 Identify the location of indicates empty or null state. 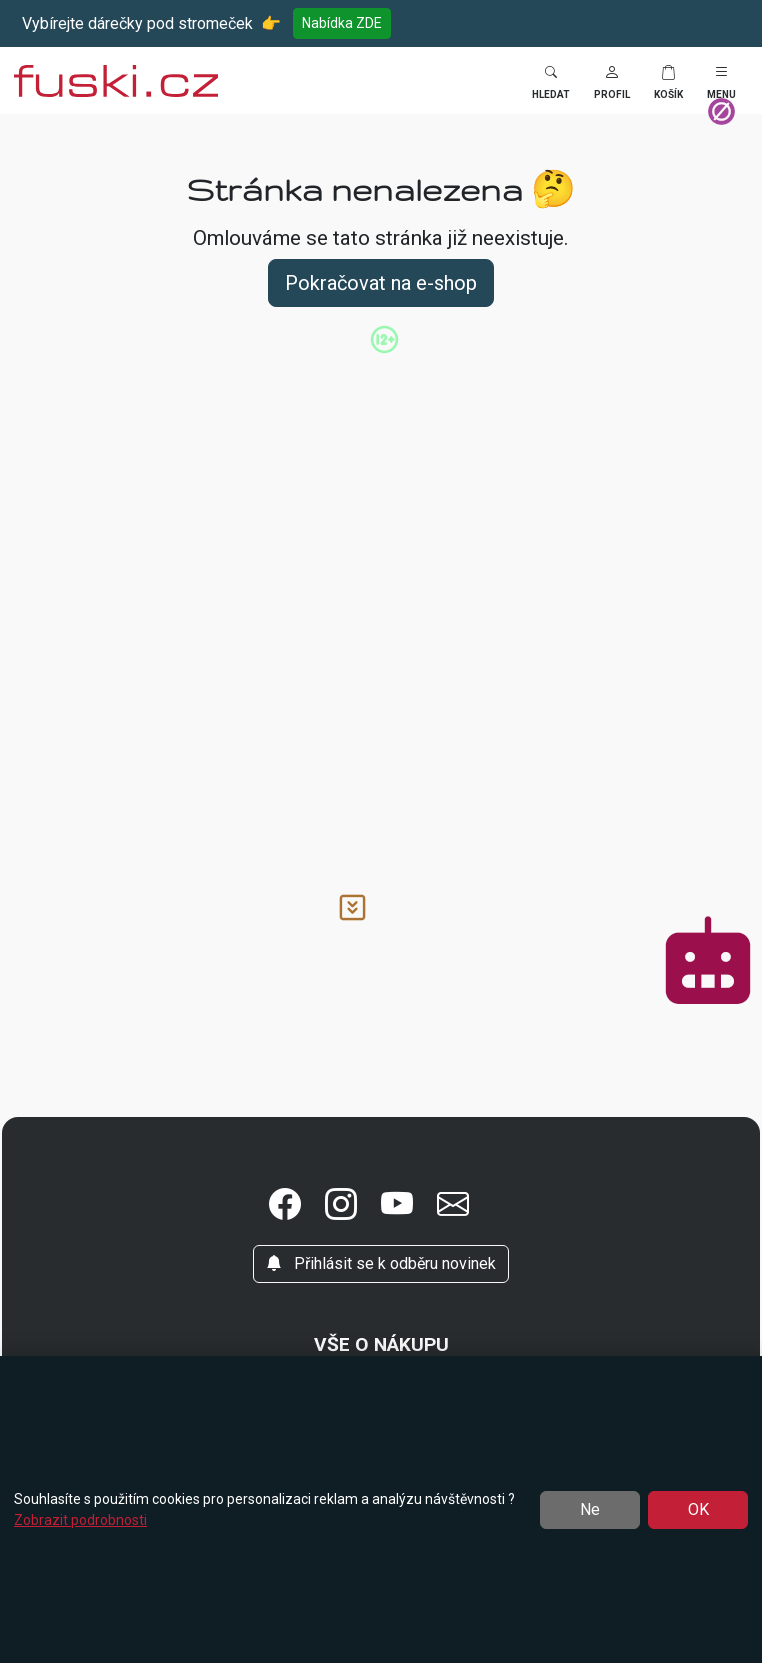
(721, 111).